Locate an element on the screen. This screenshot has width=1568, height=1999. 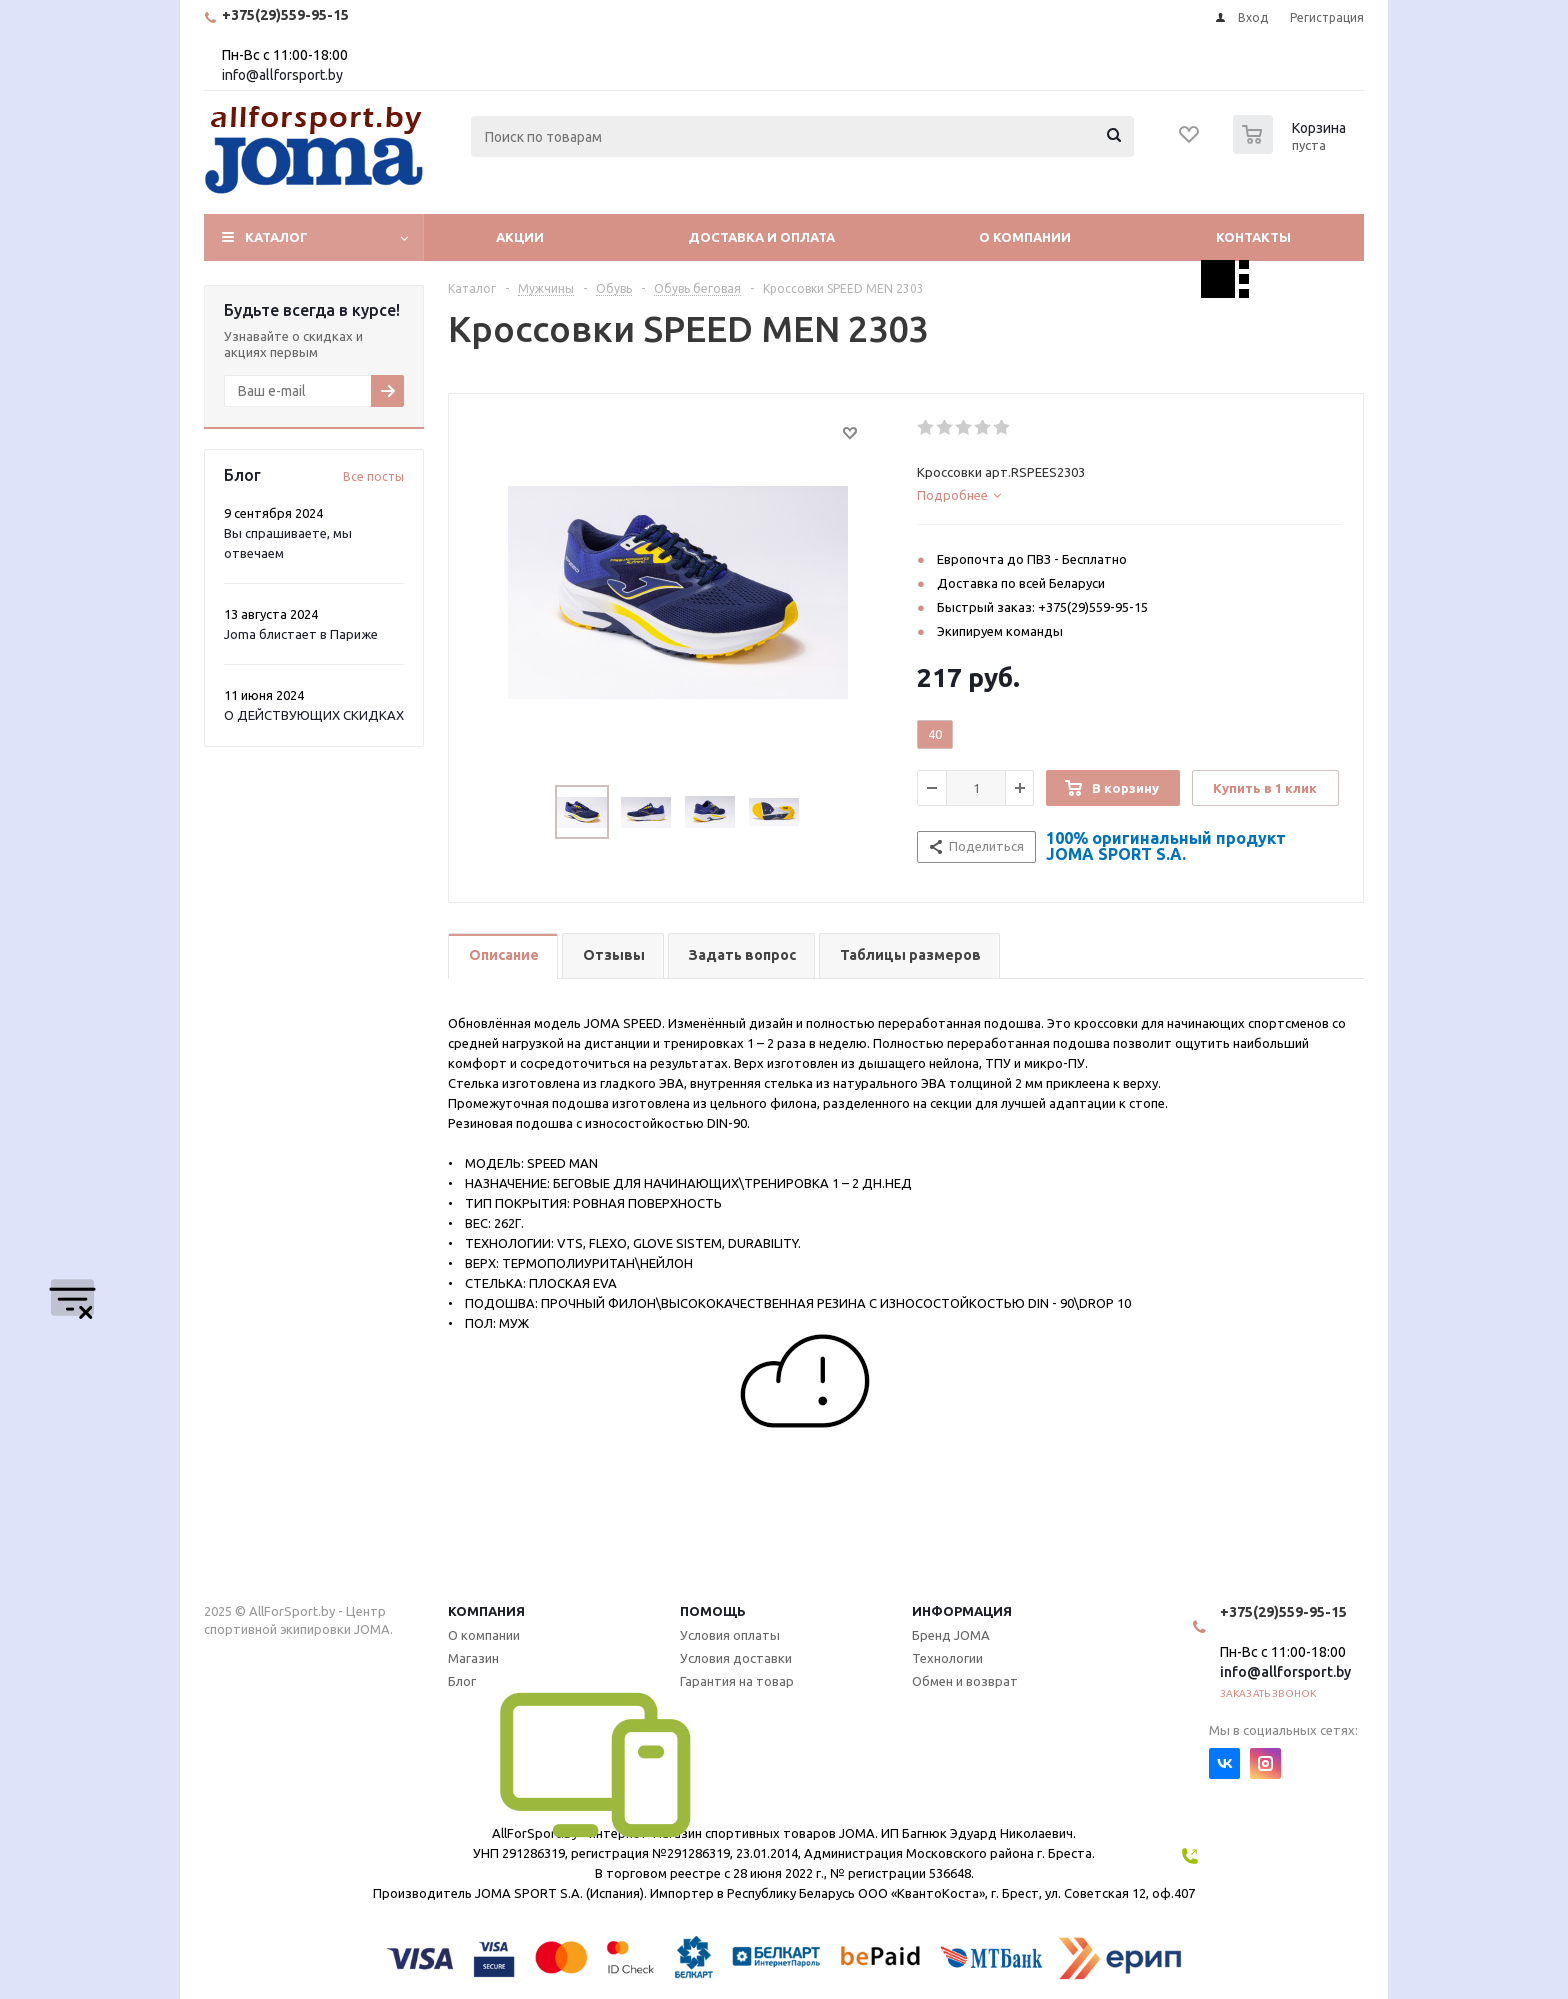
manage connected devices is located at coordinates (592, 1765).